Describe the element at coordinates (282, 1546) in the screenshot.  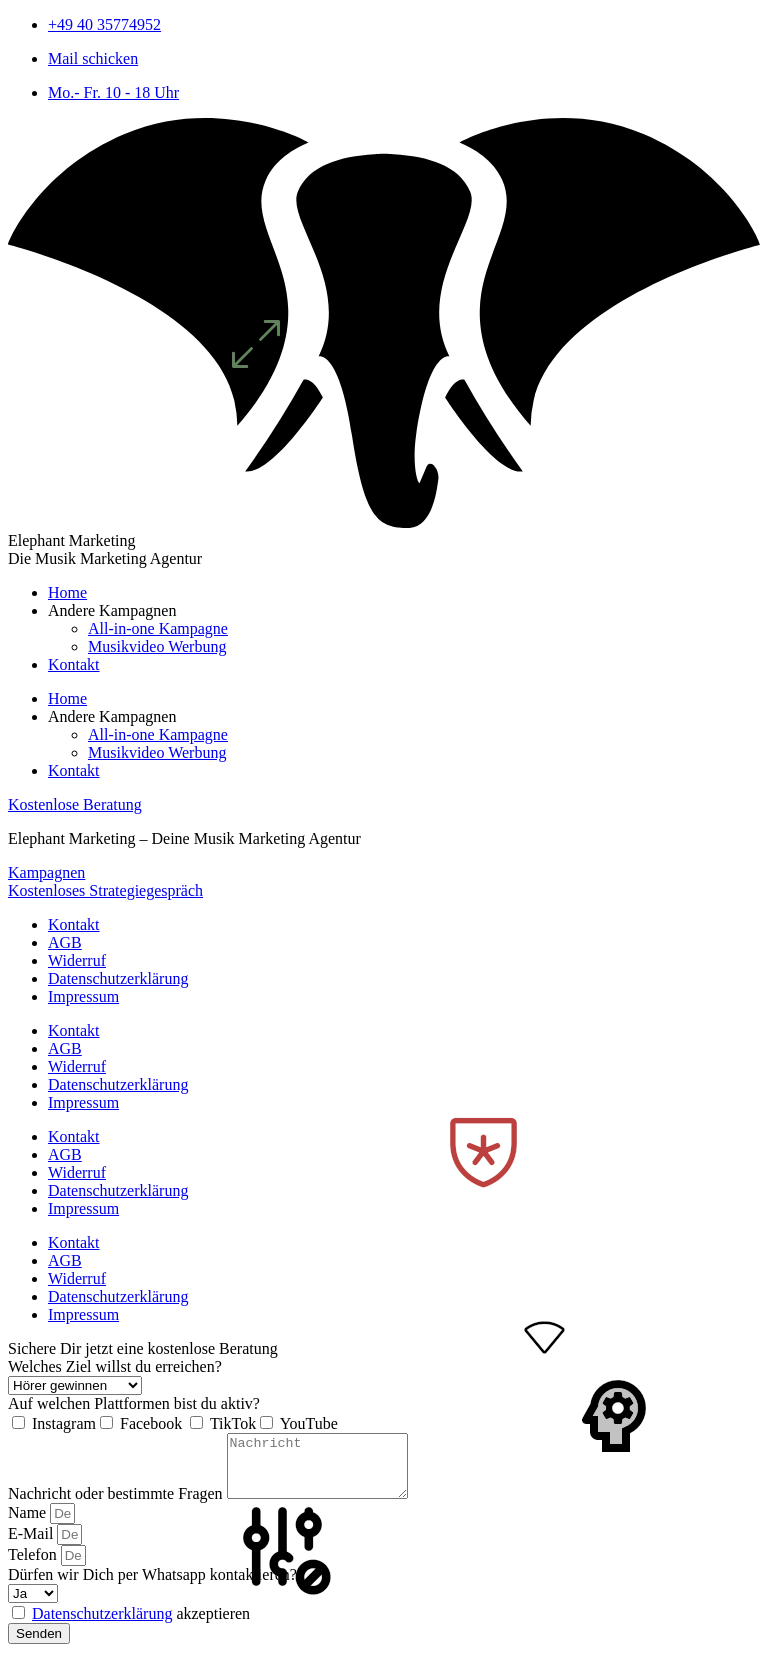
I see `cancel or reset filter settings` at that location.